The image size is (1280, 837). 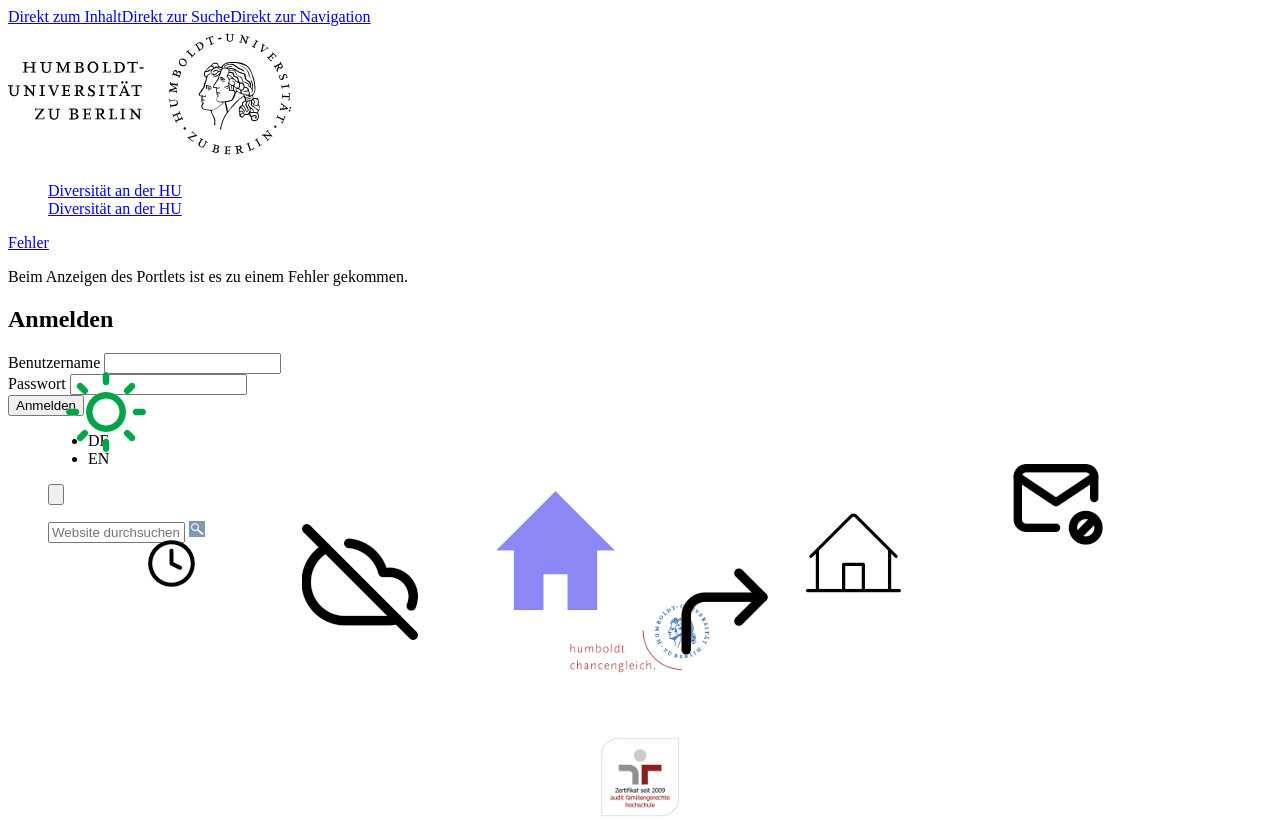 I want to click on navigate to the home screen, so click(x=555, y=550).